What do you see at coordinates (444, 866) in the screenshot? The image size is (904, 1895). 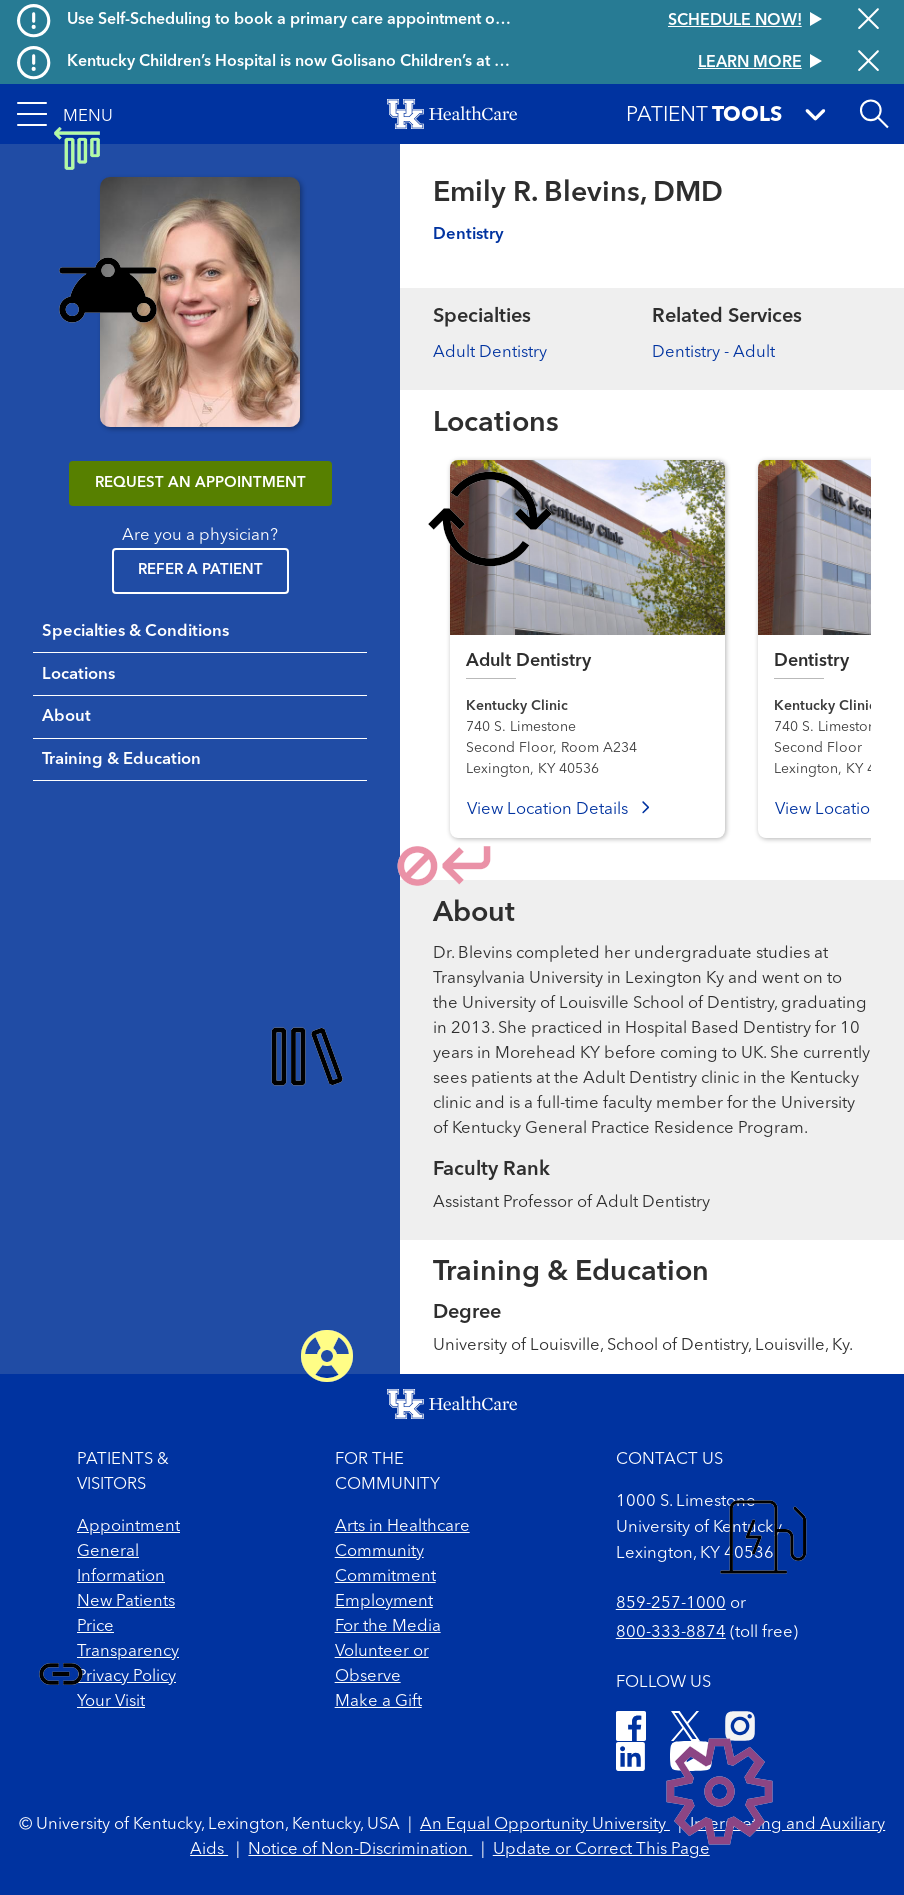 I see `disable automatic line wrapping in editor` at bounding box center [444, 866].